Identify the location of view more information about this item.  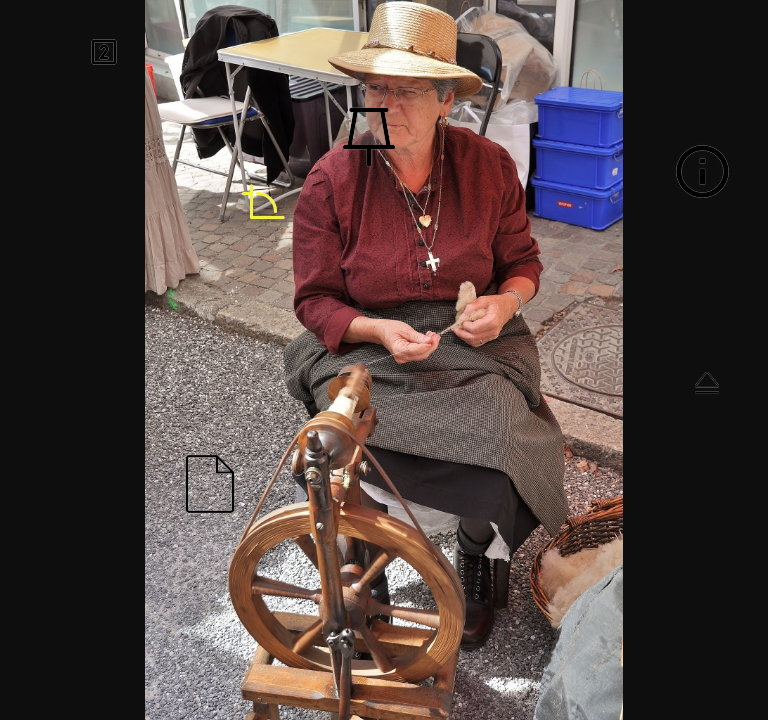
(702, 171).